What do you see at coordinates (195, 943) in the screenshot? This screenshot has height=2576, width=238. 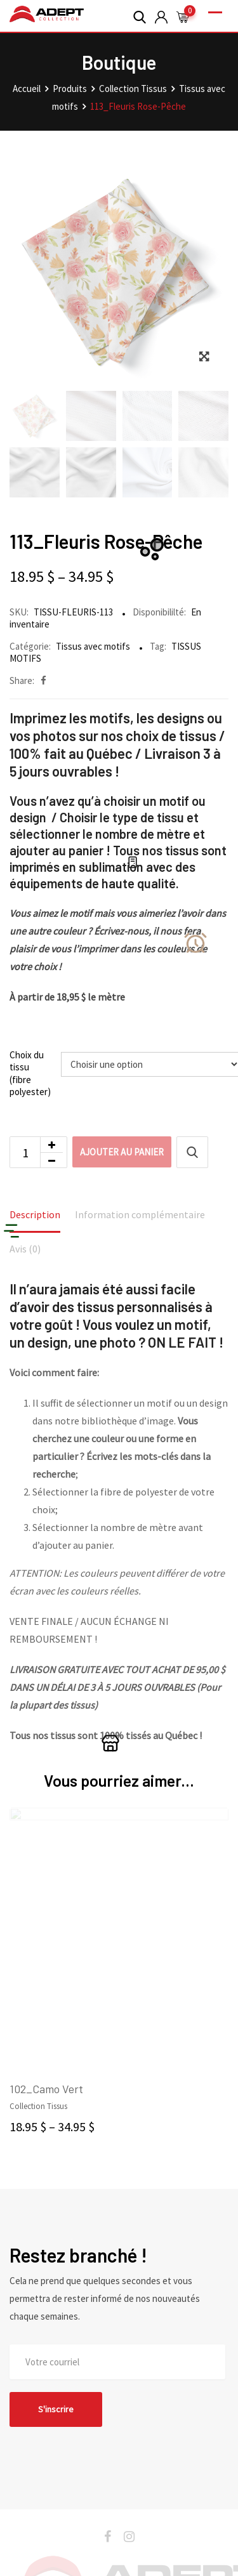 I see `set or manage alarms` at bounding box center [195, 943].